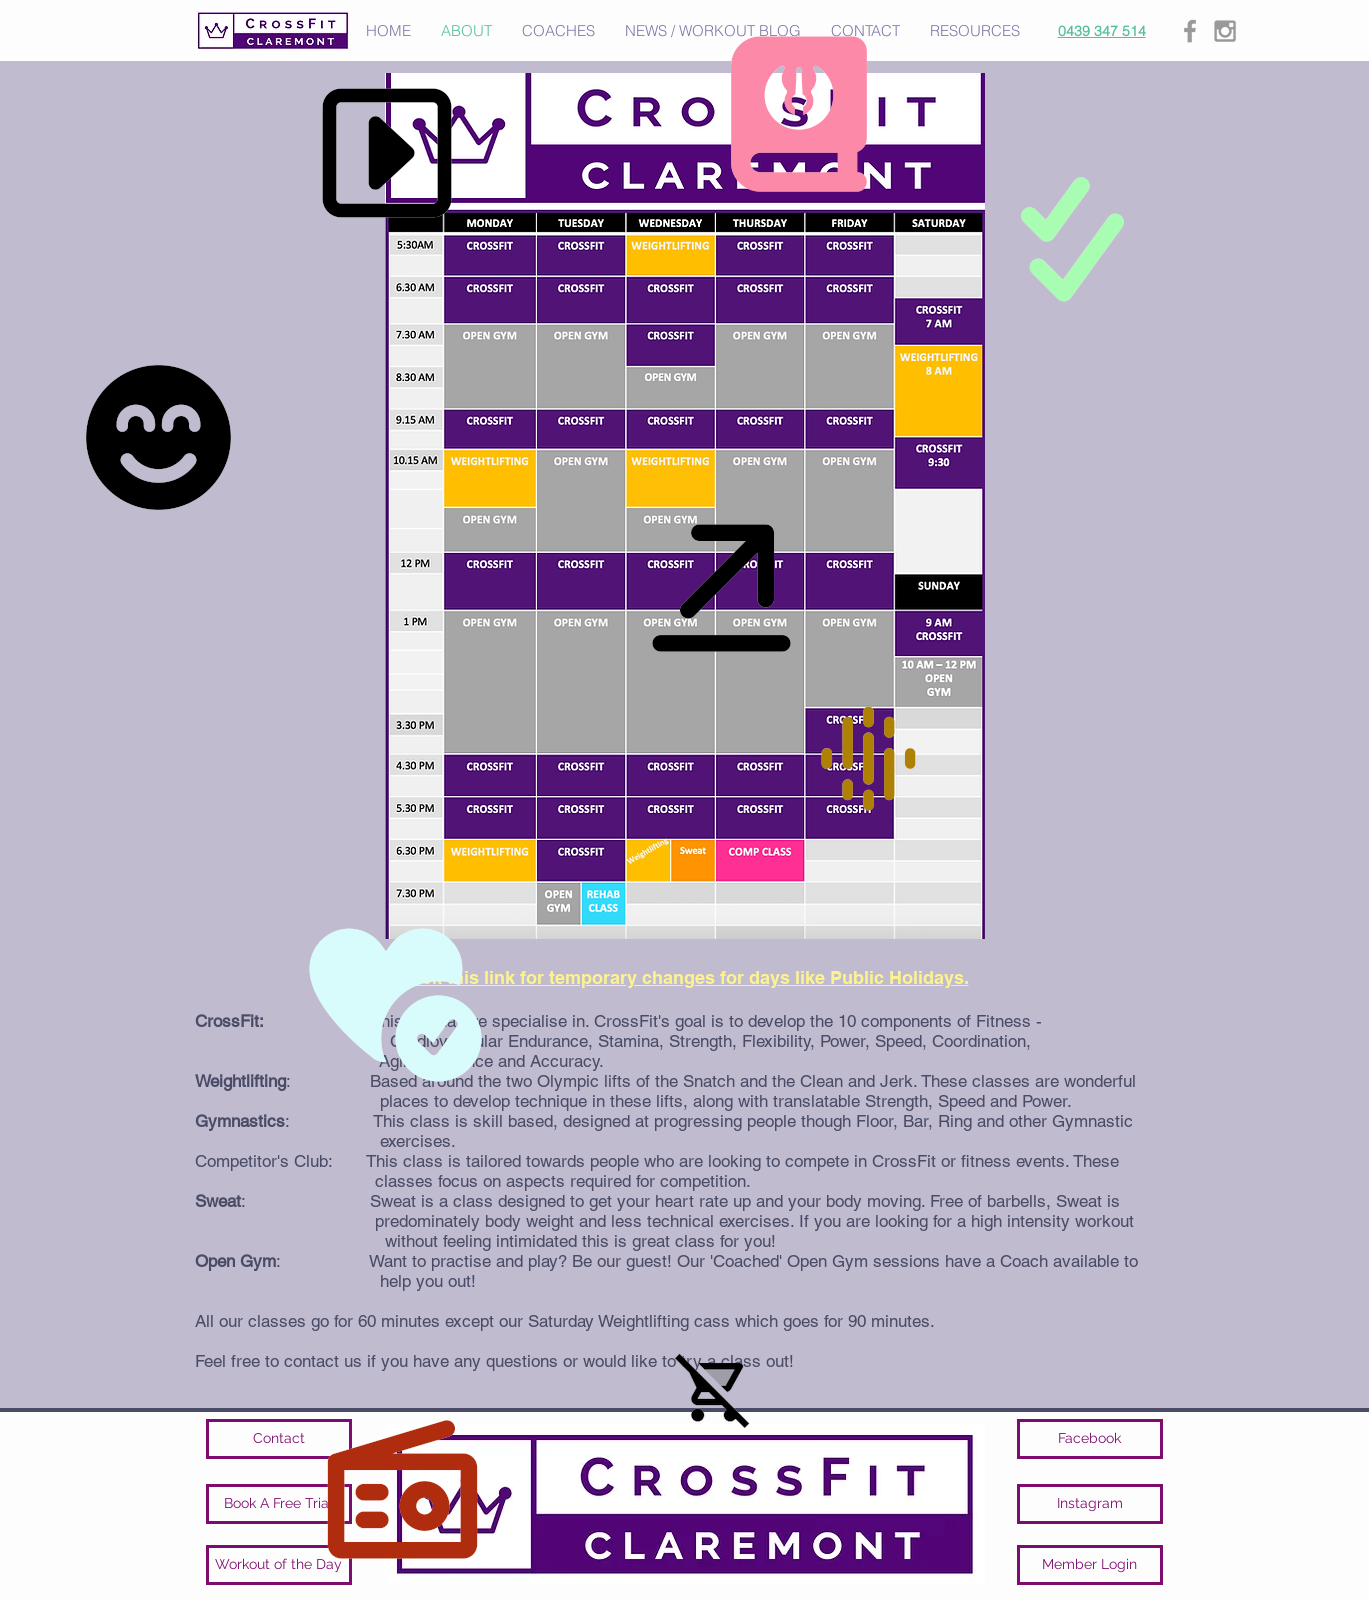 The image size is (1369, 1600). Describe the element at coordinates (158, 437) in the screenshot. I see `add a positive reaction or emoji` at that location.